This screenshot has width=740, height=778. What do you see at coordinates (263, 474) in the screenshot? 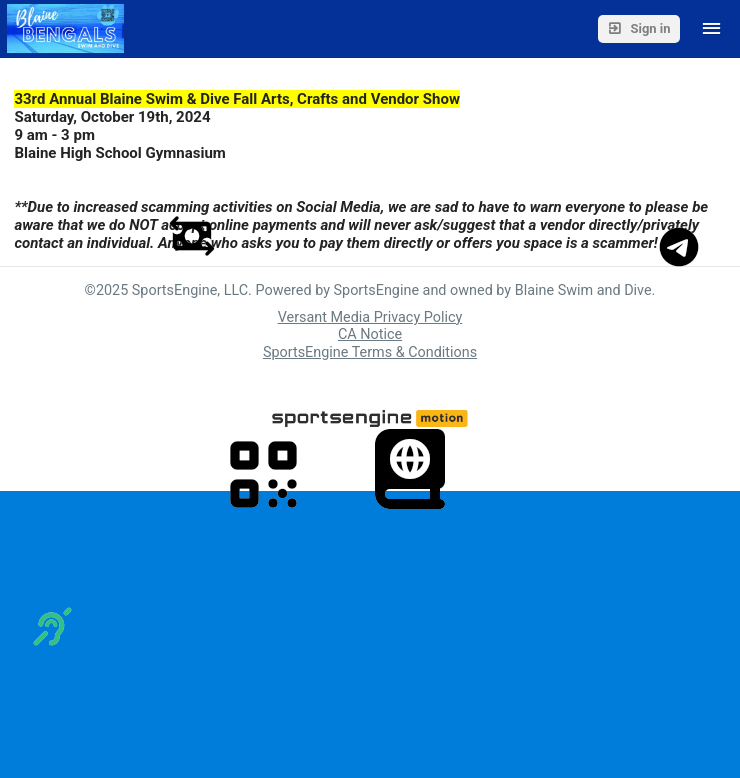
I see `scan or generate a QR code` at bounding box center [263, 474].